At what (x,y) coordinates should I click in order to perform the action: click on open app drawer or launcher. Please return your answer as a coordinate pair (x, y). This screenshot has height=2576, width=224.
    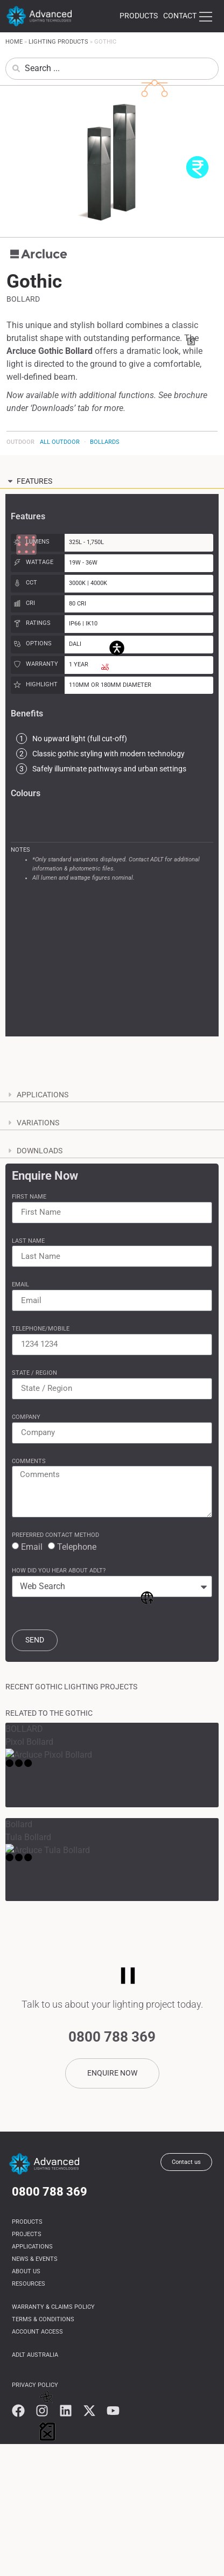
    Looking at the image, I should click on (26, 545).